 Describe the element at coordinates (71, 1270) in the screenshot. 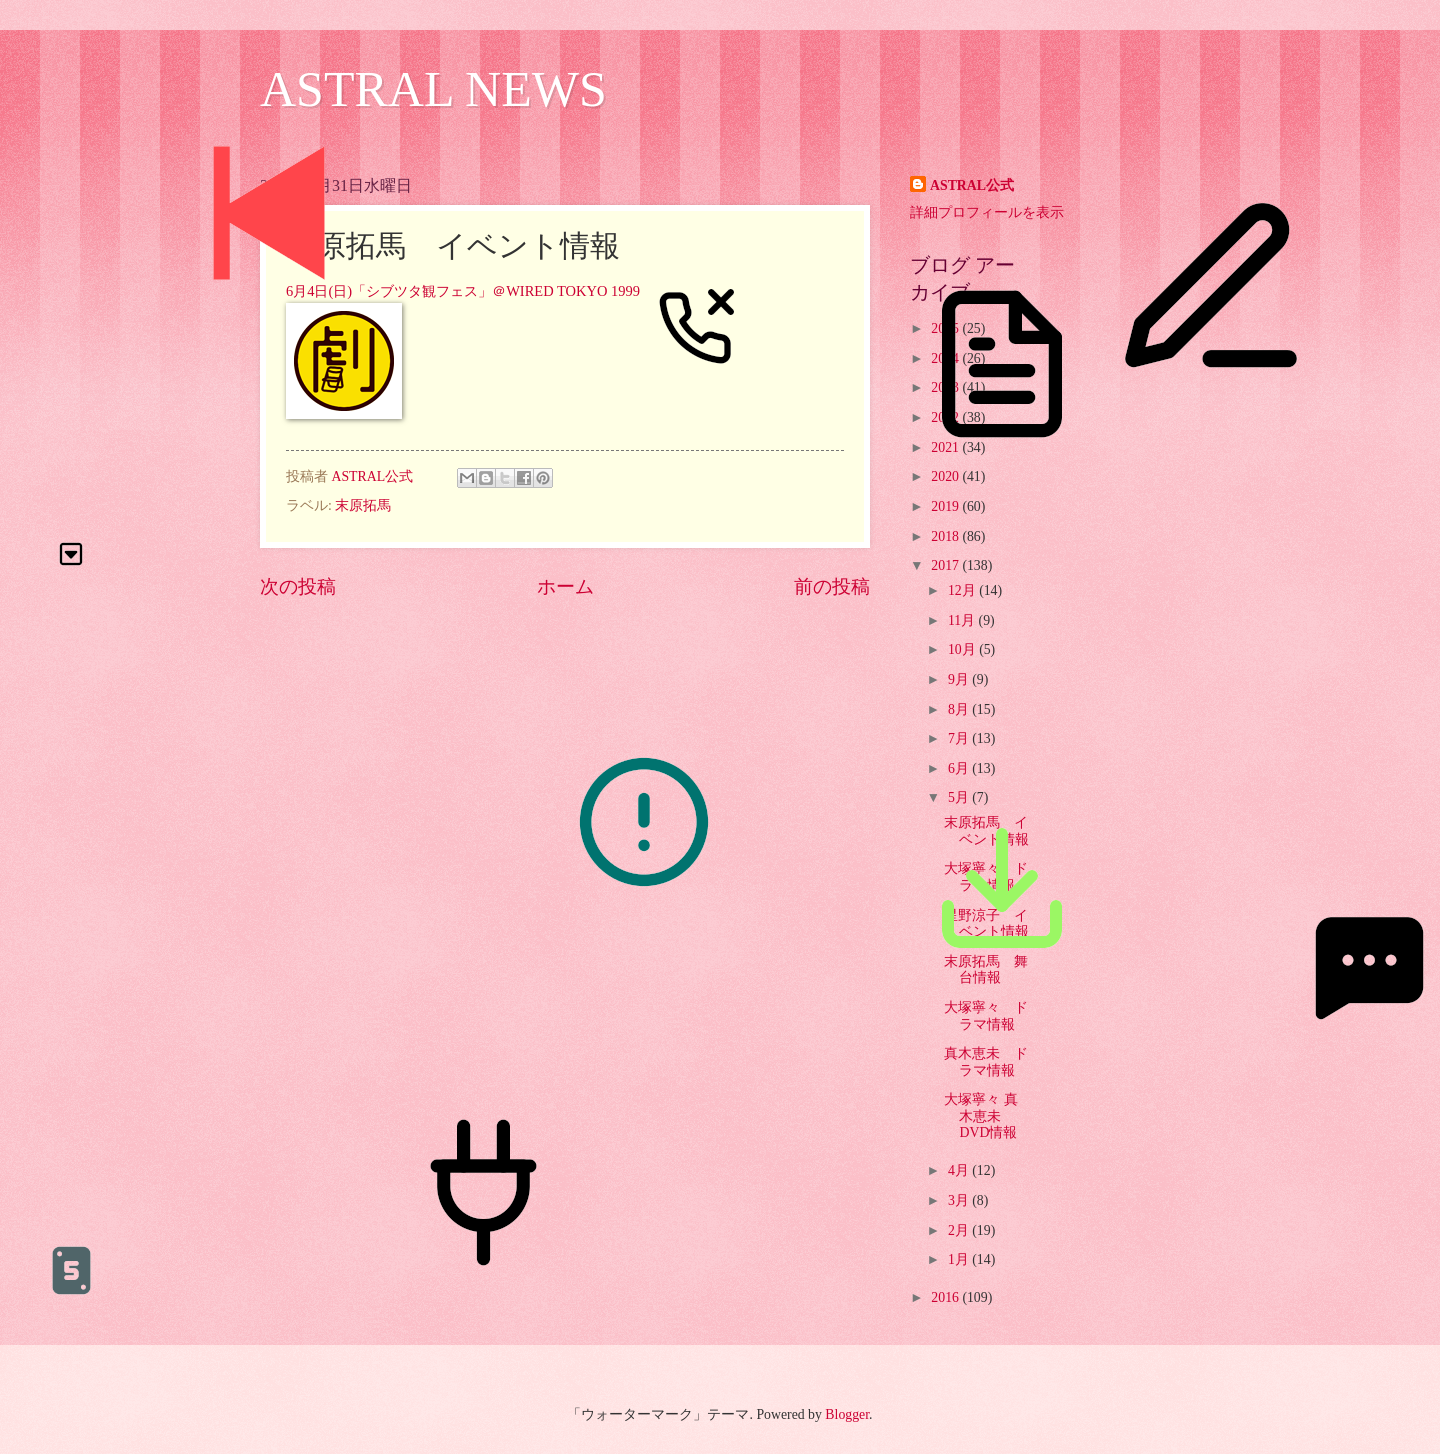

I see `select the five card in a card game` at that location.